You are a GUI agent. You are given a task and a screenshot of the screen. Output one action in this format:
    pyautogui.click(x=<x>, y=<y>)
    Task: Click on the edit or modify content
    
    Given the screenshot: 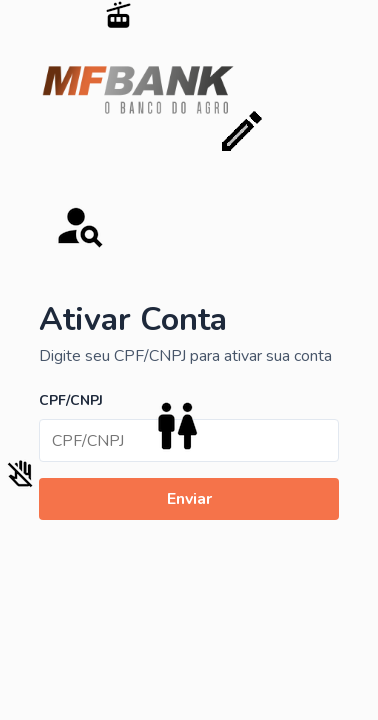 What is the action you would take?
    pyautogui.click(x=242, y=131)
    